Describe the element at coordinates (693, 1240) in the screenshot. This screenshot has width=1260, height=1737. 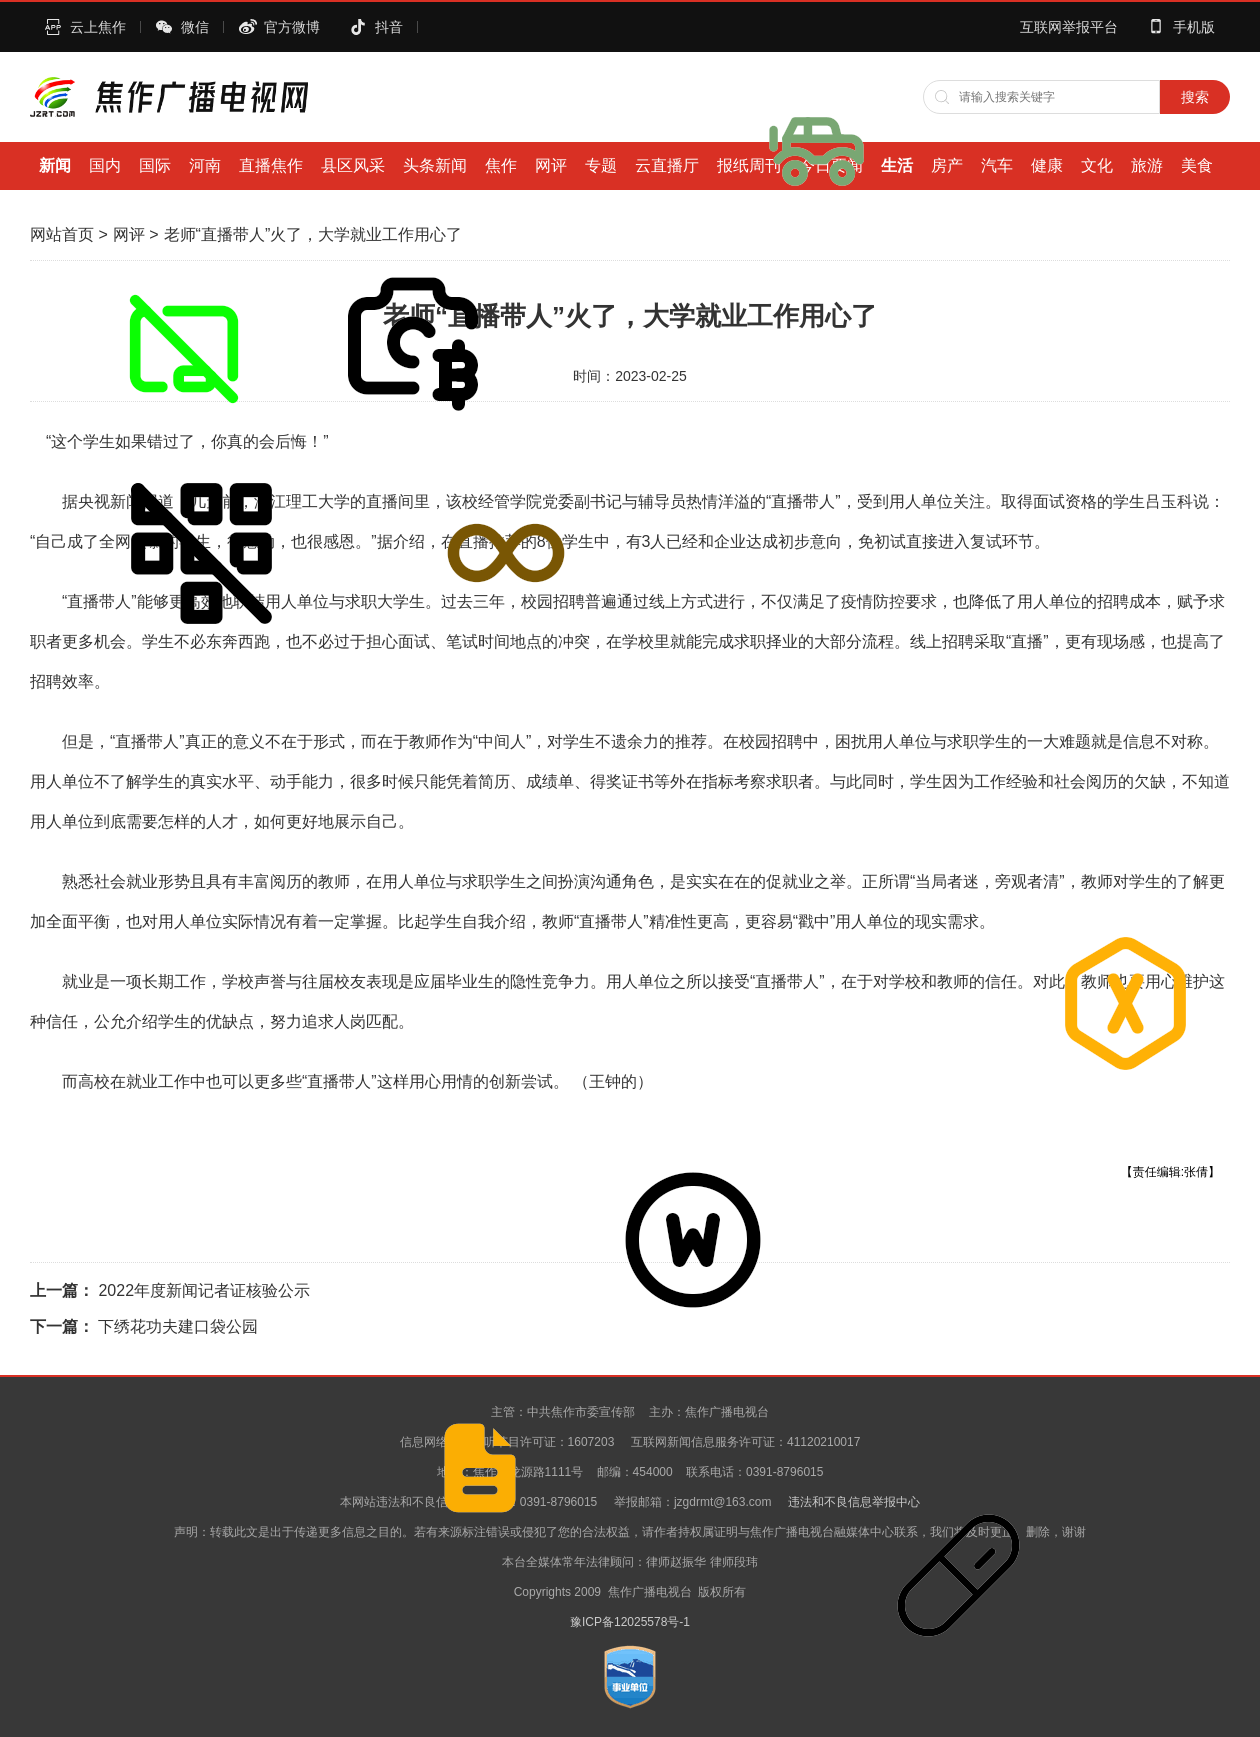
I see `indicates west direction on a map` at that location.